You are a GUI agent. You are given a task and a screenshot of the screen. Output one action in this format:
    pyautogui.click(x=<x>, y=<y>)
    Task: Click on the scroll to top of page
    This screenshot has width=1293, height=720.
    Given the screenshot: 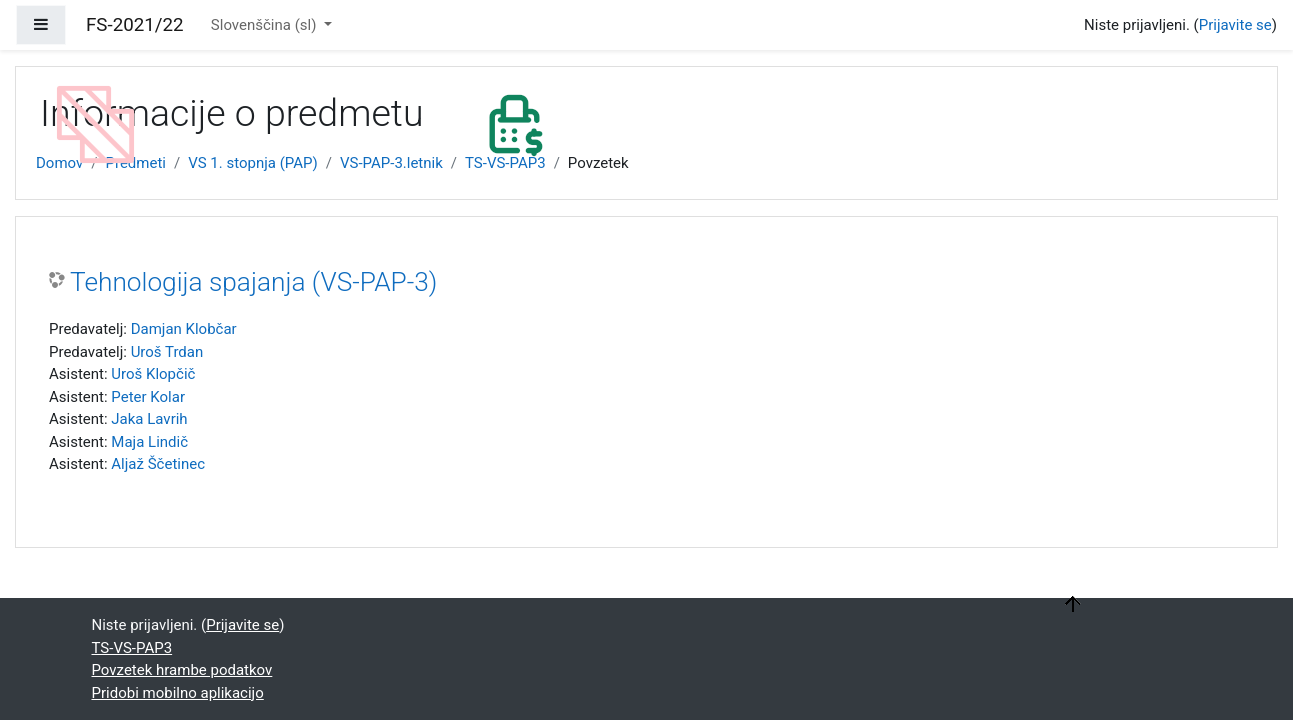 What is the action you would take?
    pyautogui.click(x=1073, y=604)
    